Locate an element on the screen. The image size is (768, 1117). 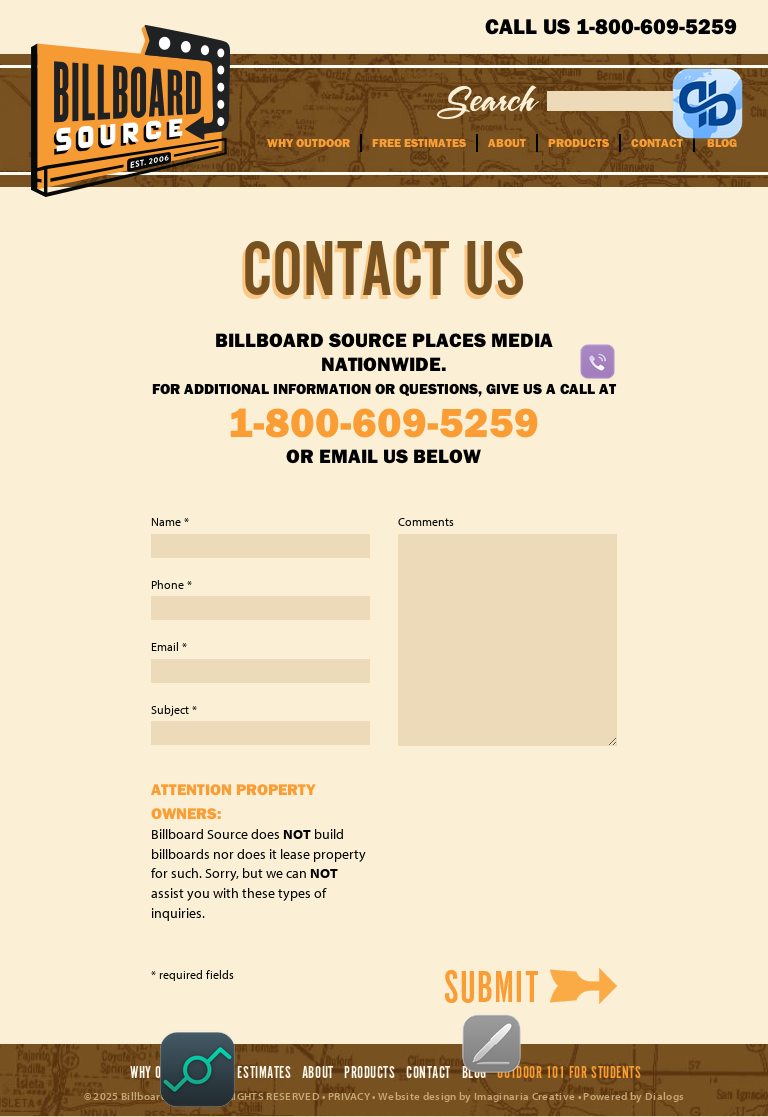
open gnome layout switcher settings is located at coordinates (197, 1069).